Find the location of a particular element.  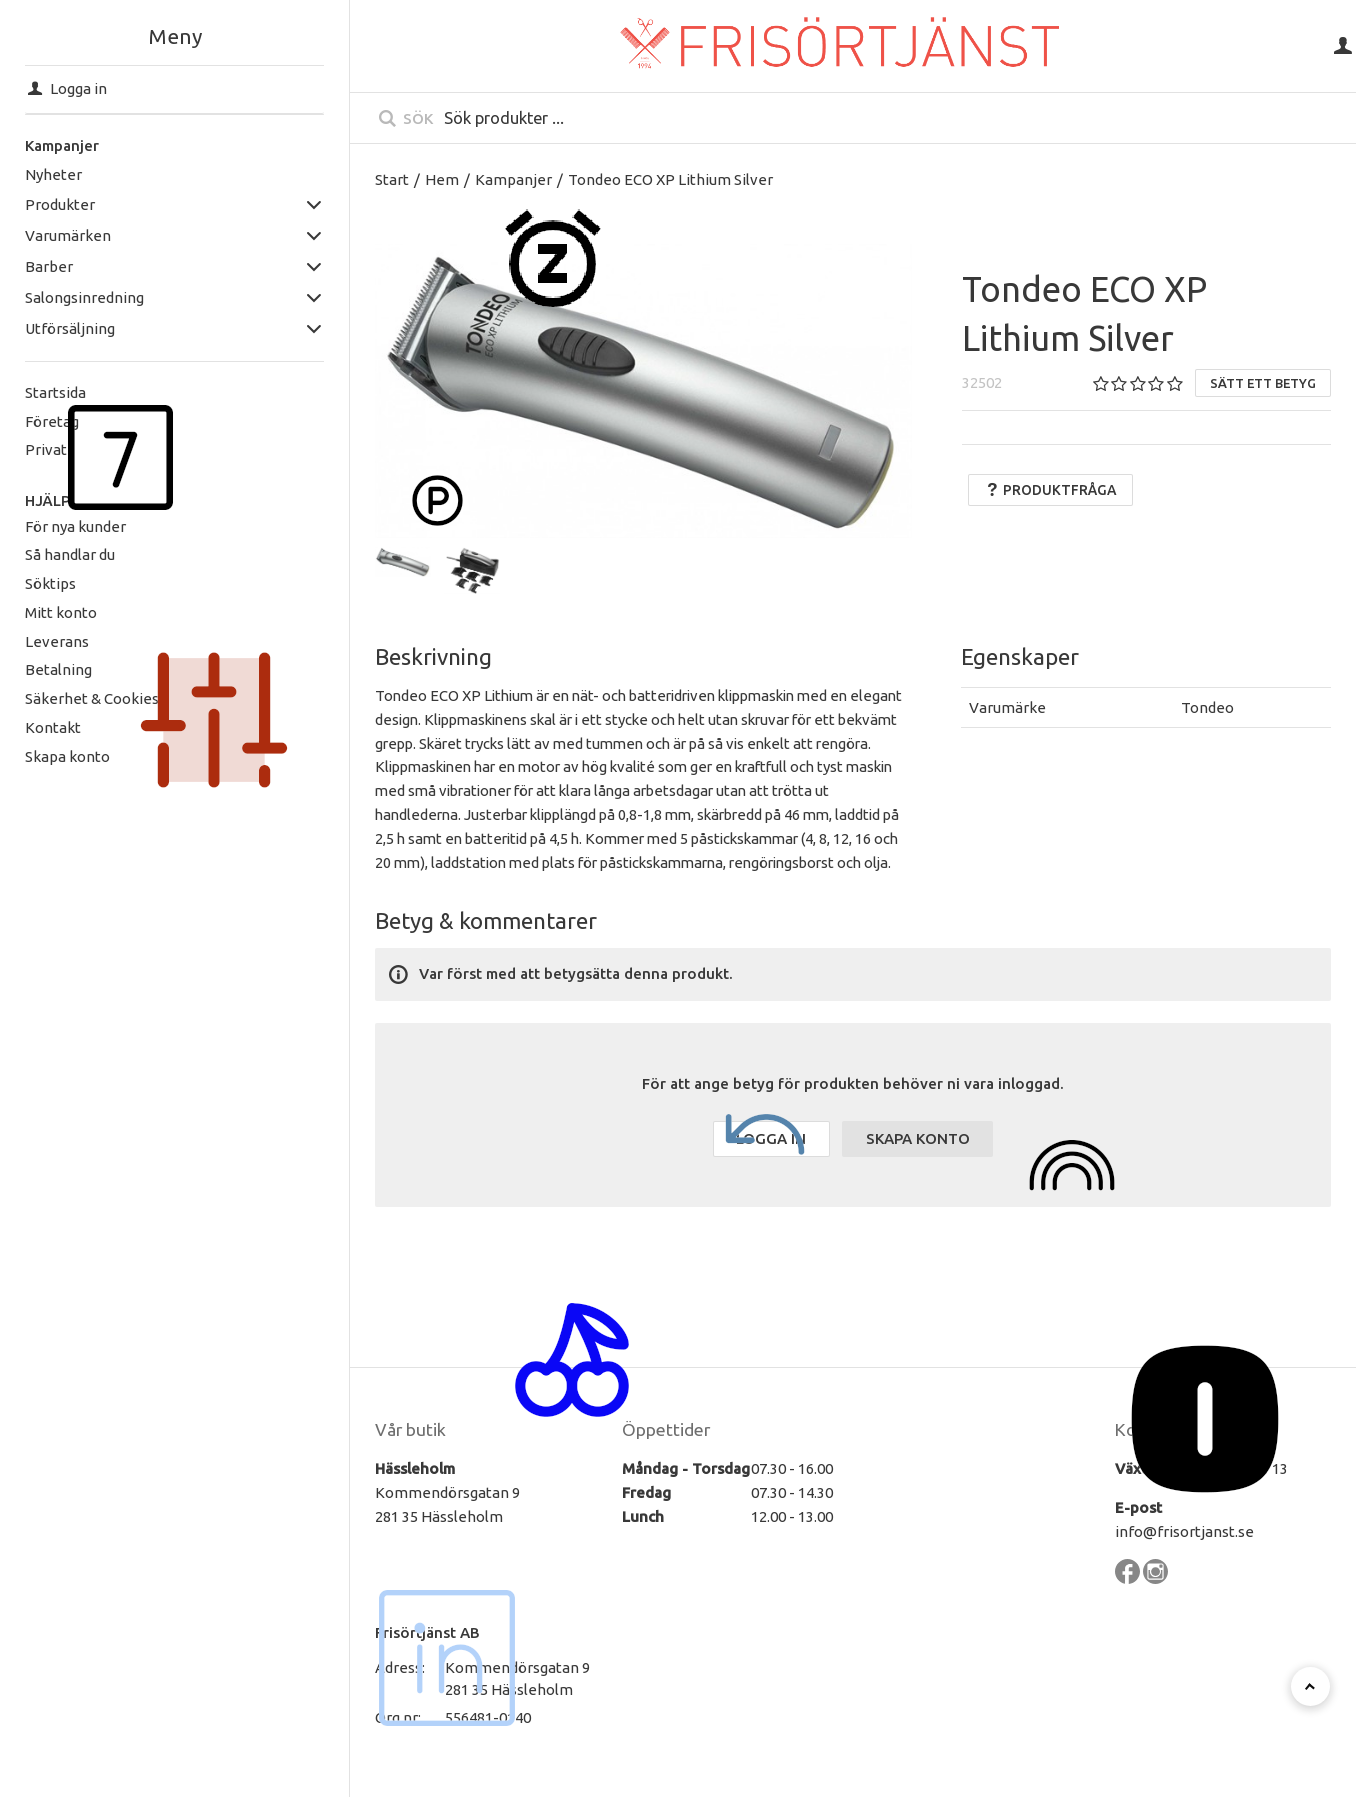

snooze an alarm or reminder is located at coordinates (553, 259).